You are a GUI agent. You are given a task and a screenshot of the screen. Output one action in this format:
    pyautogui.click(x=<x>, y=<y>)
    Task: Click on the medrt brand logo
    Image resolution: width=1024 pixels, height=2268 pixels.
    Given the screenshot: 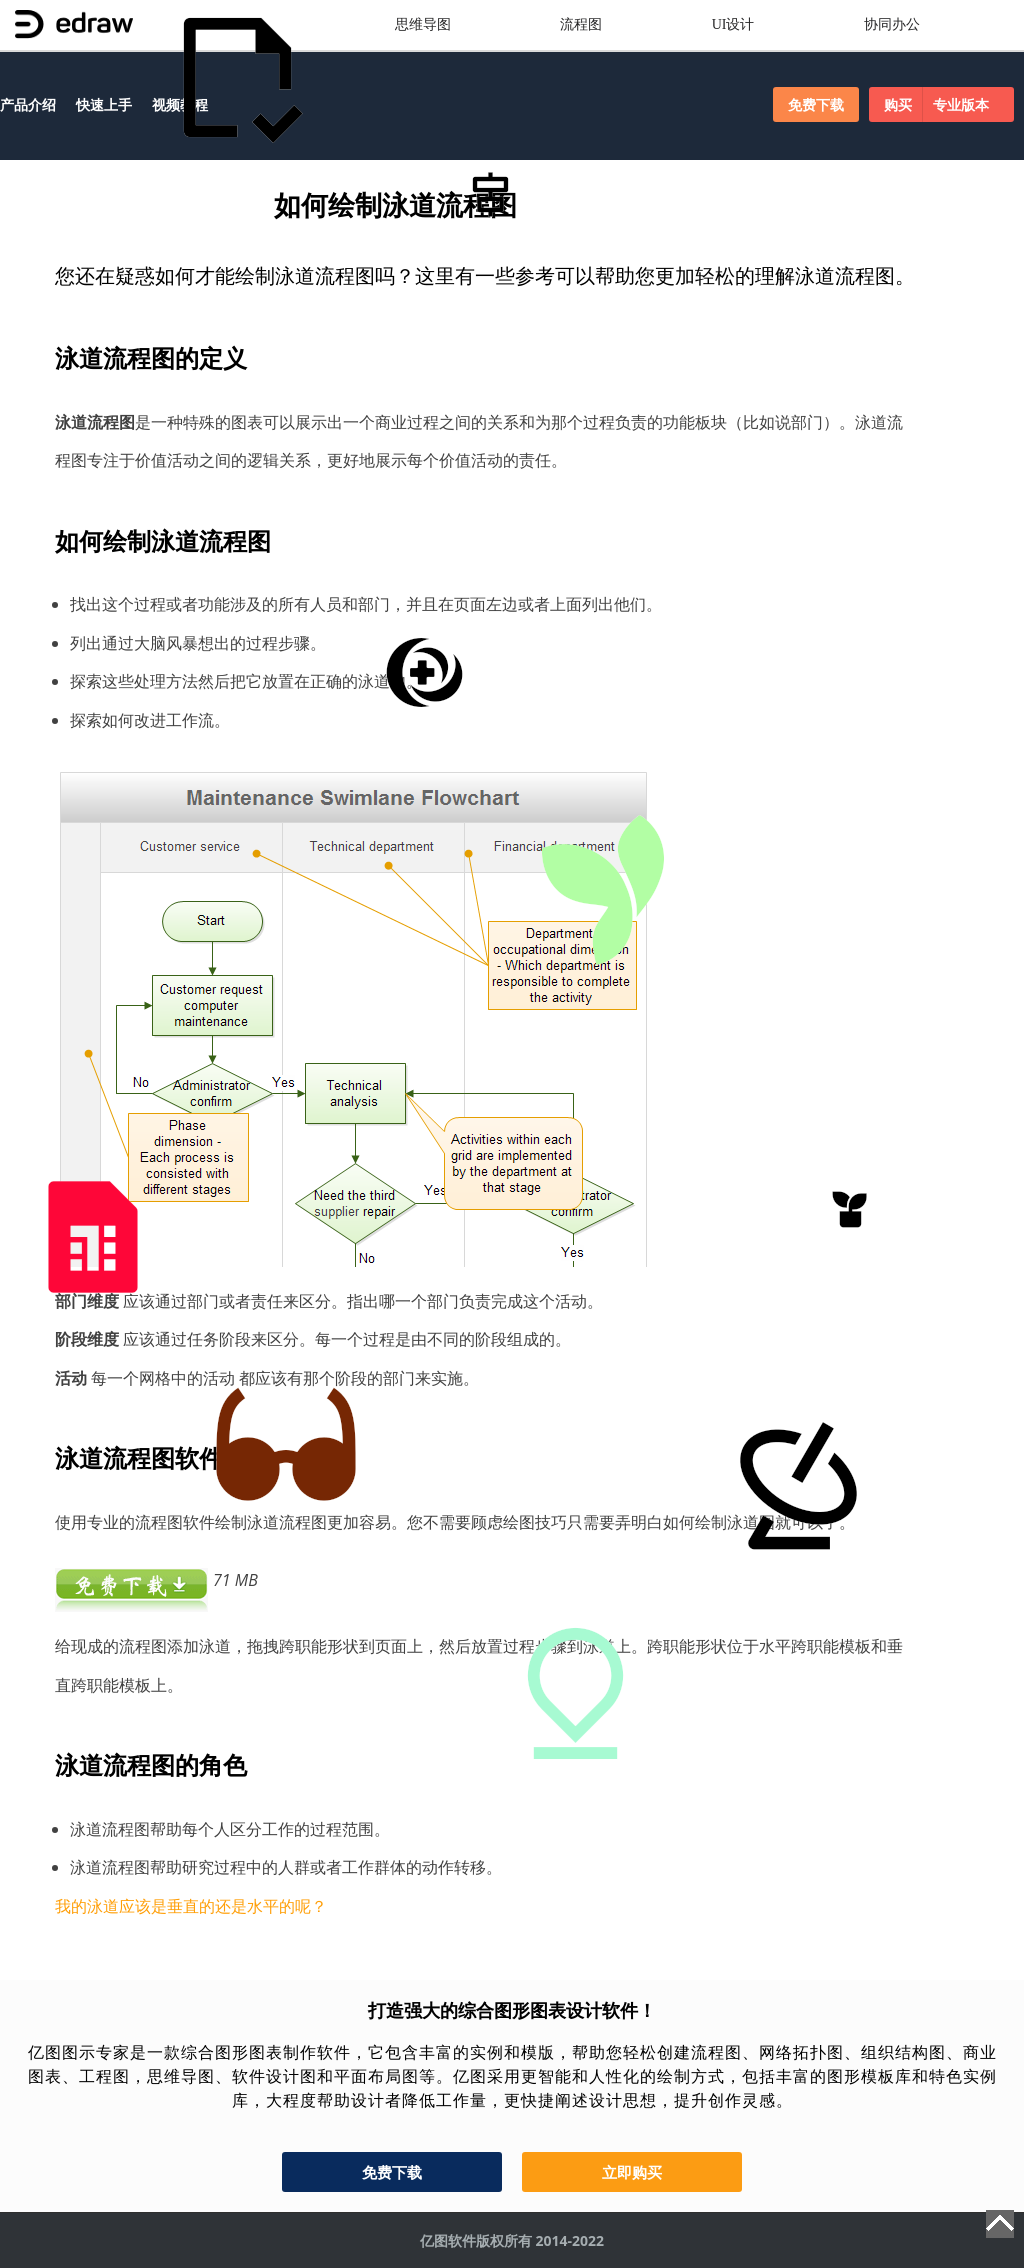 What is the action you would take?
    pyautogui.click(x=424, y=672)
    